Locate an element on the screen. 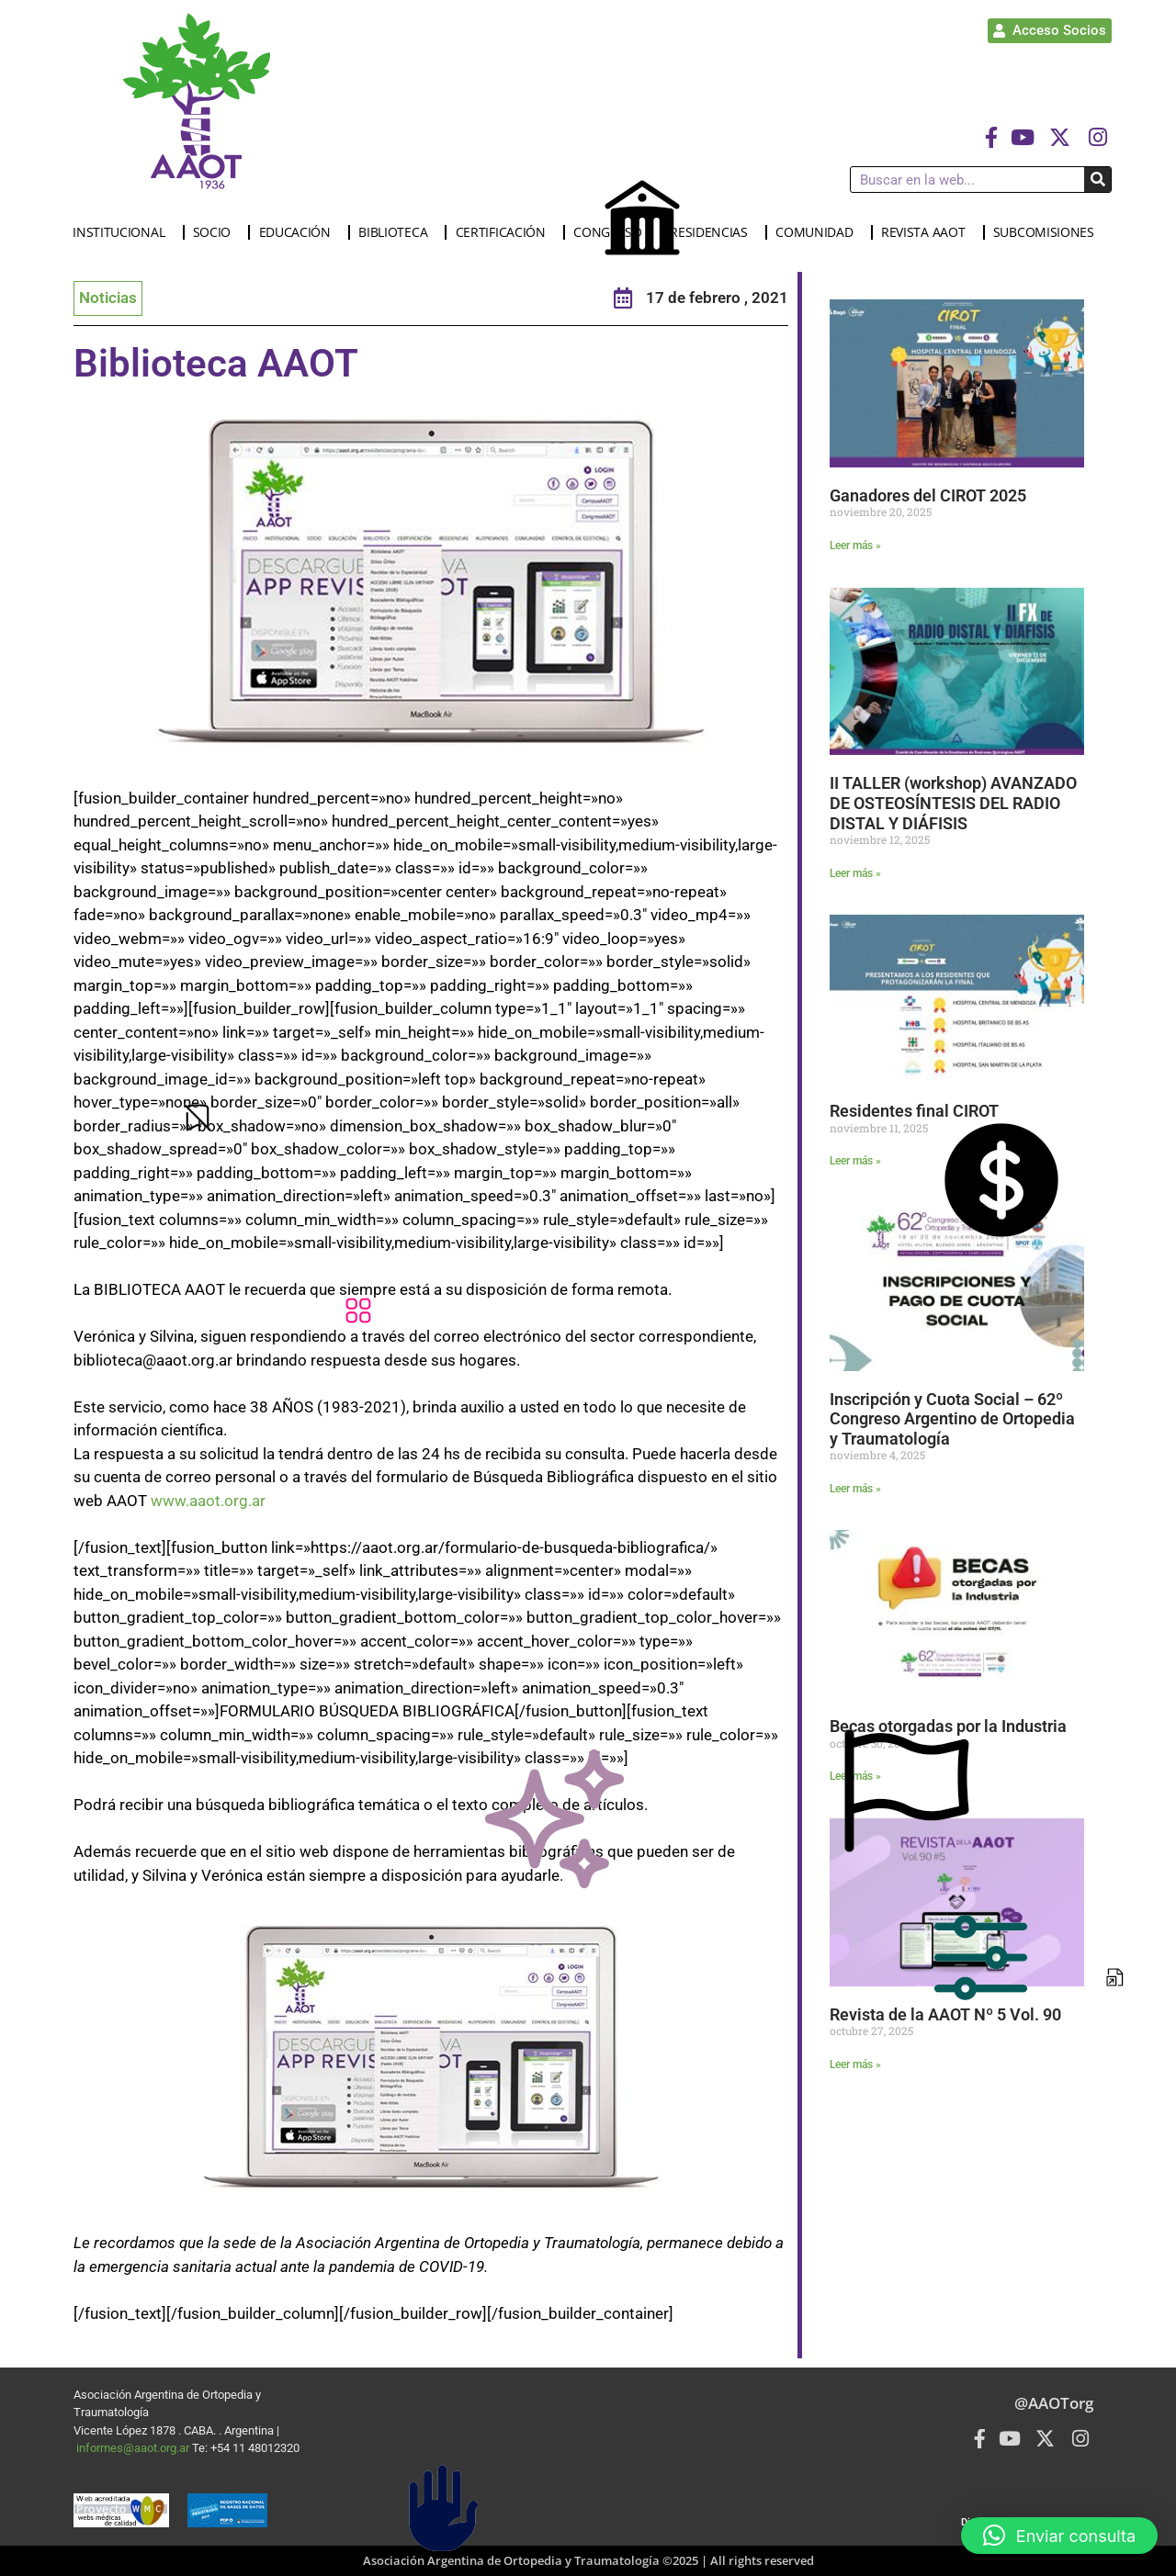  create a symbolic link to this file is located at coordinates (1115, 1977).